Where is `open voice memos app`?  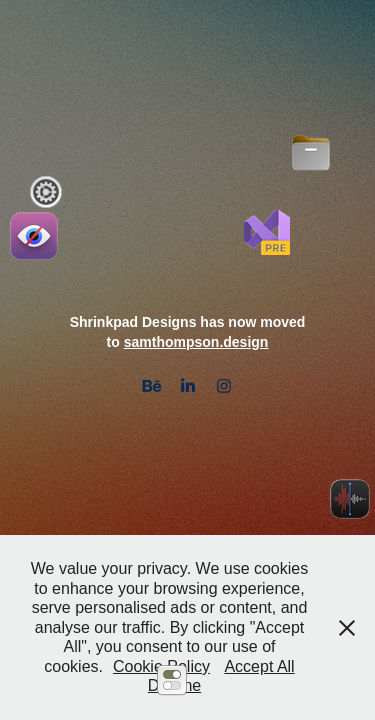
open voice memos app is located at coordinates (350, 499).